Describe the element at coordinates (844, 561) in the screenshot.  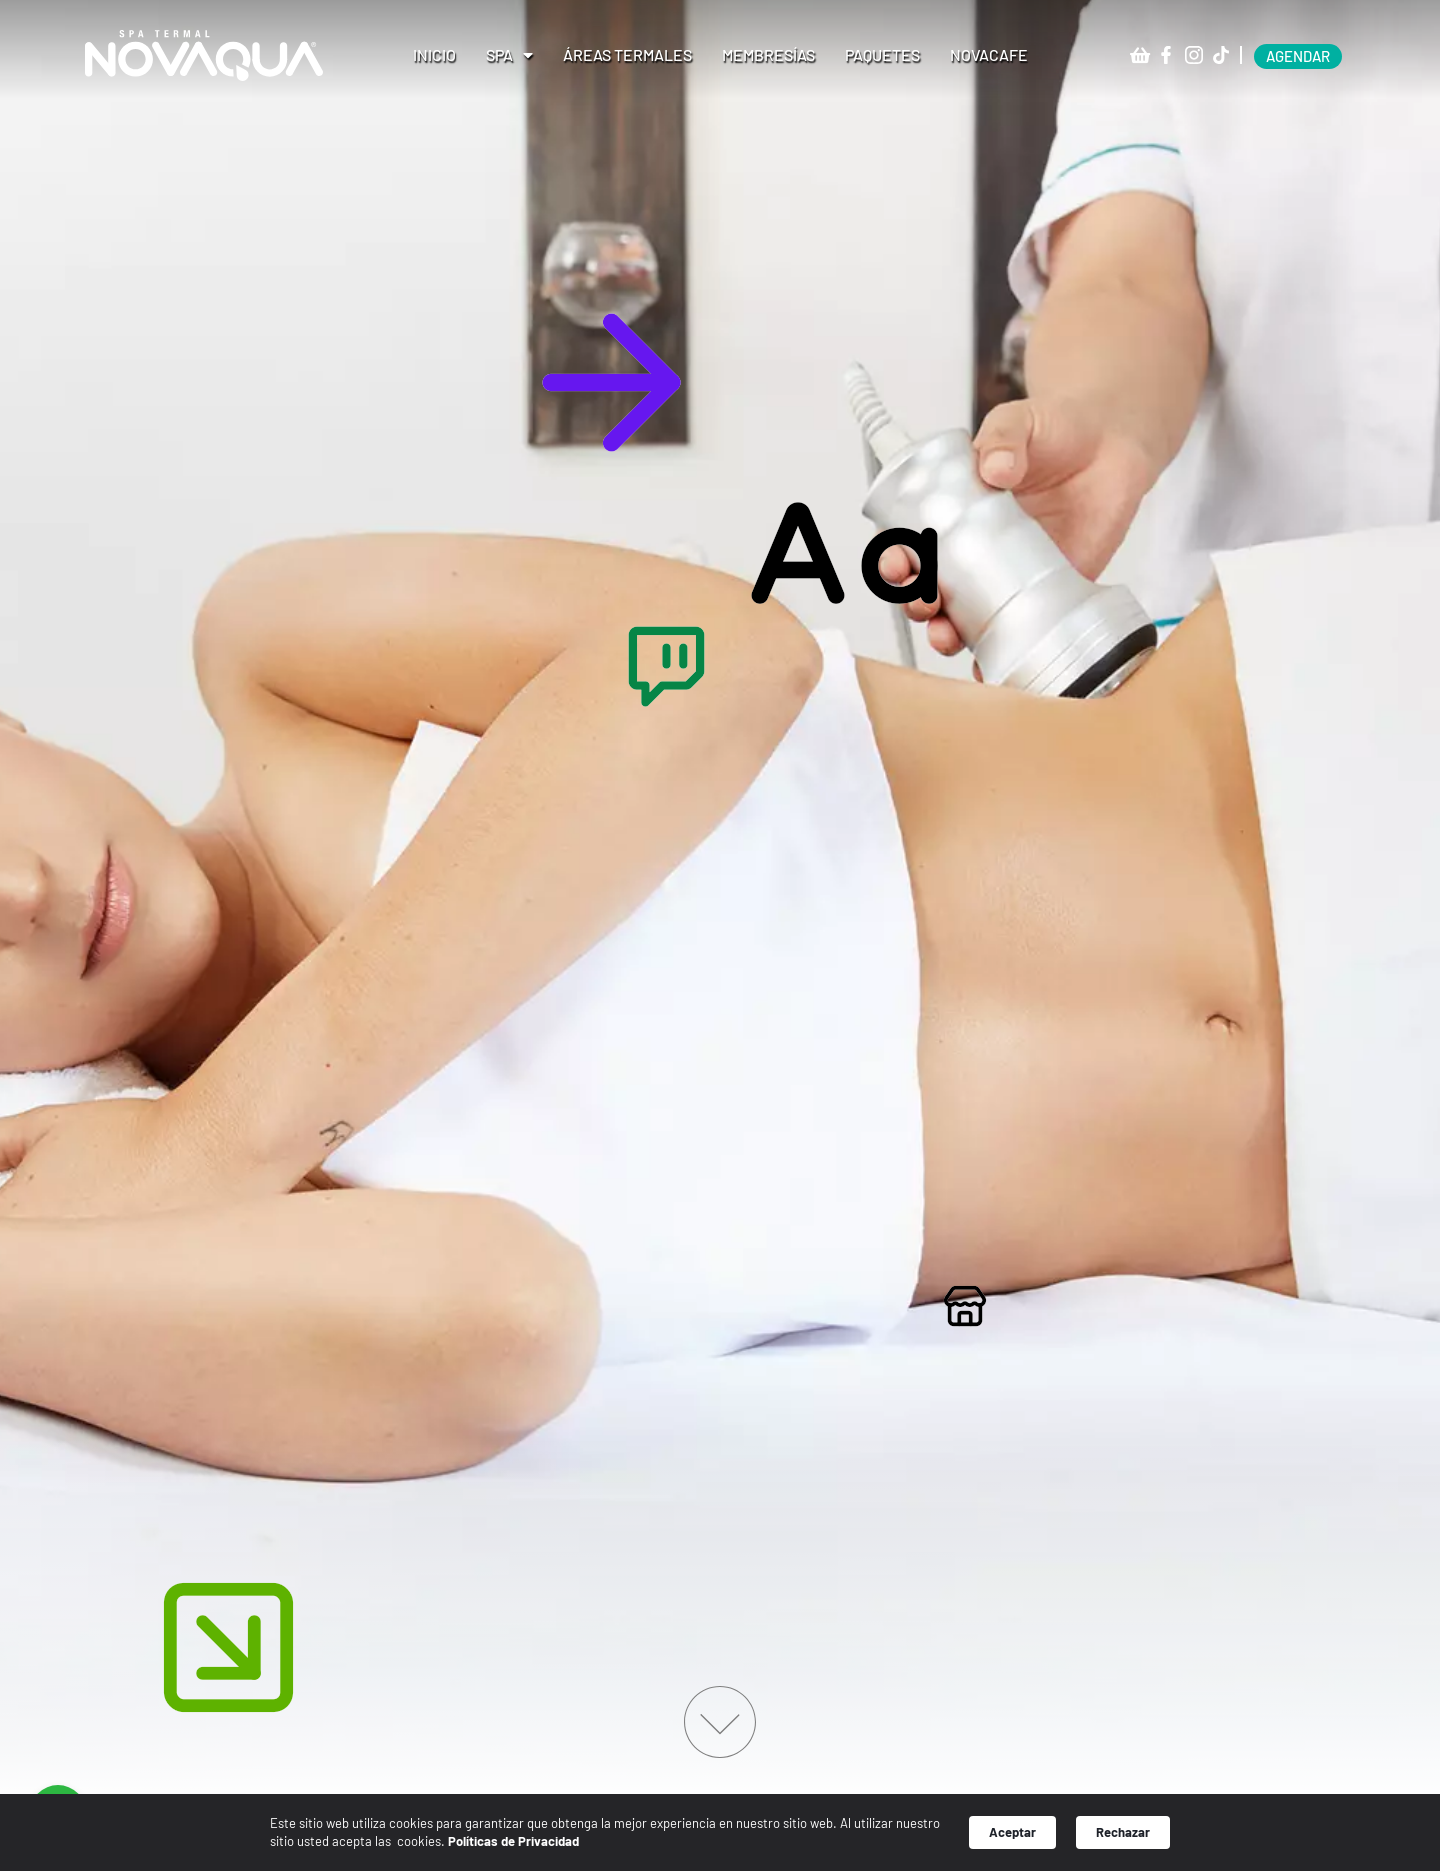
I see `toggle case-sensitive search matching` at that location.